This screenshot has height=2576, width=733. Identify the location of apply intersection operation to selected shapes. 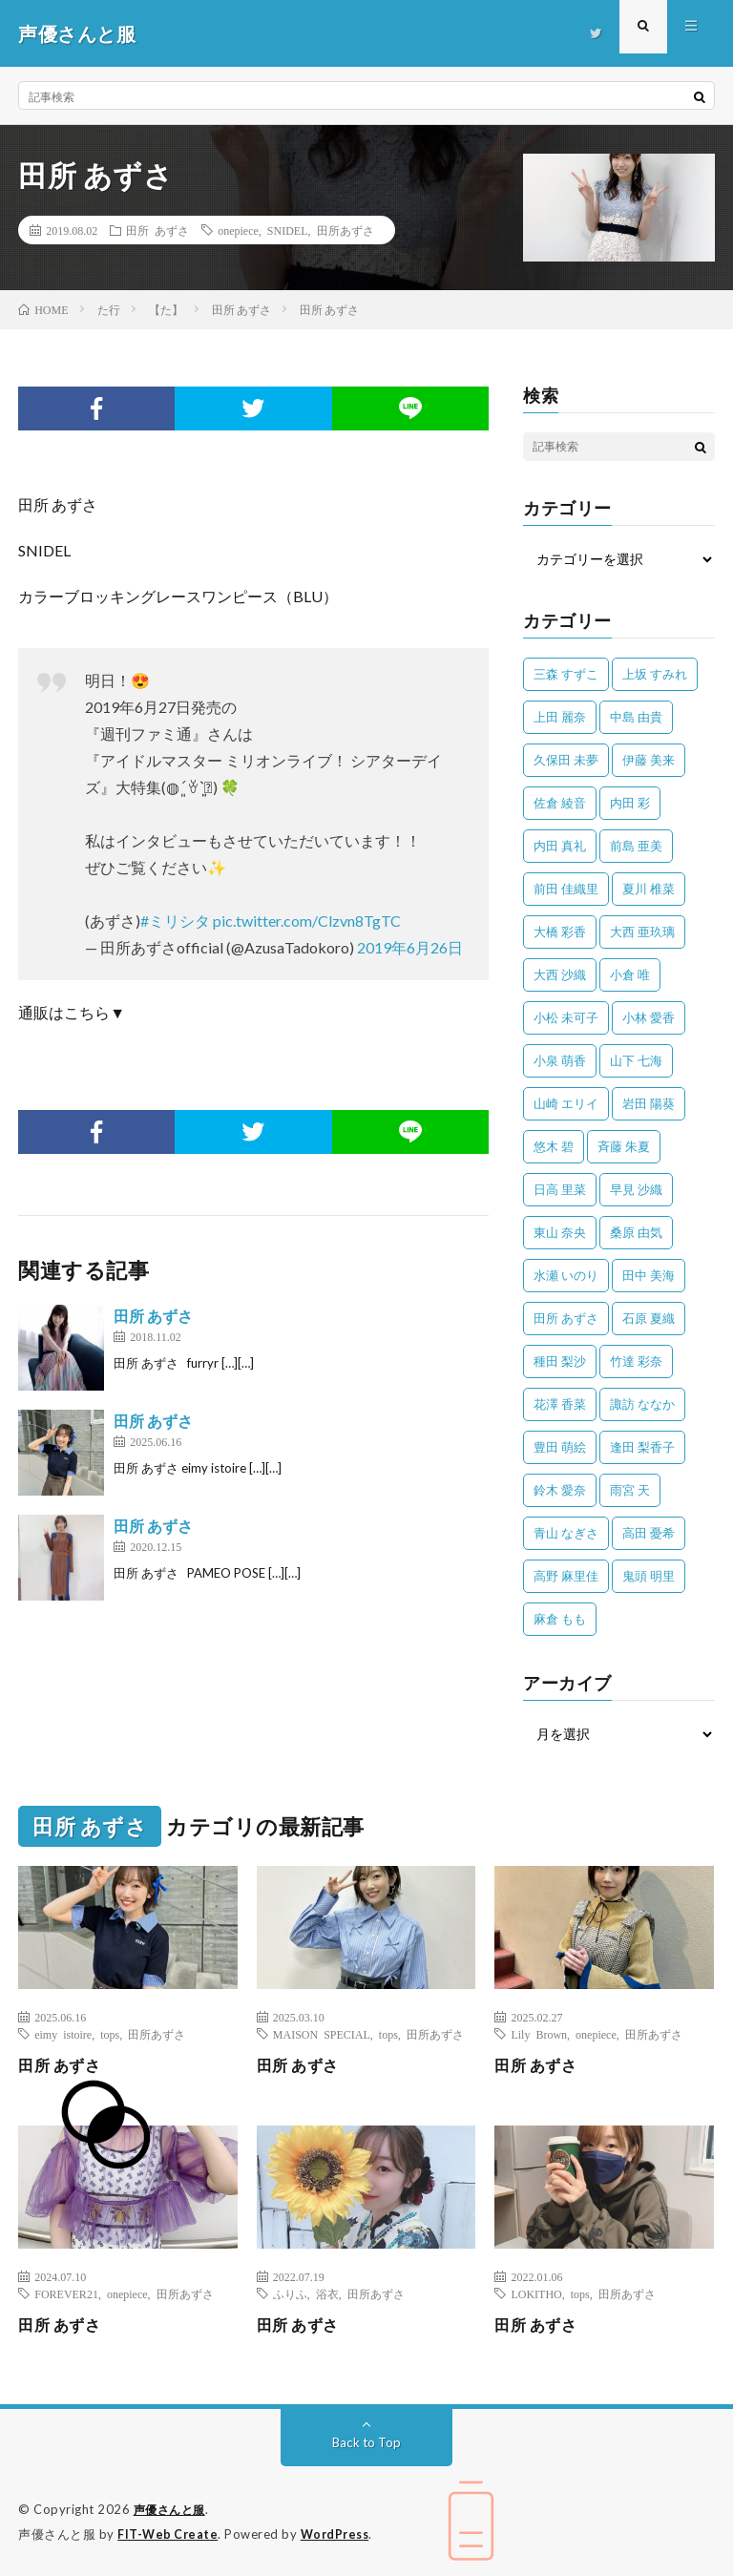
(106, 2125).